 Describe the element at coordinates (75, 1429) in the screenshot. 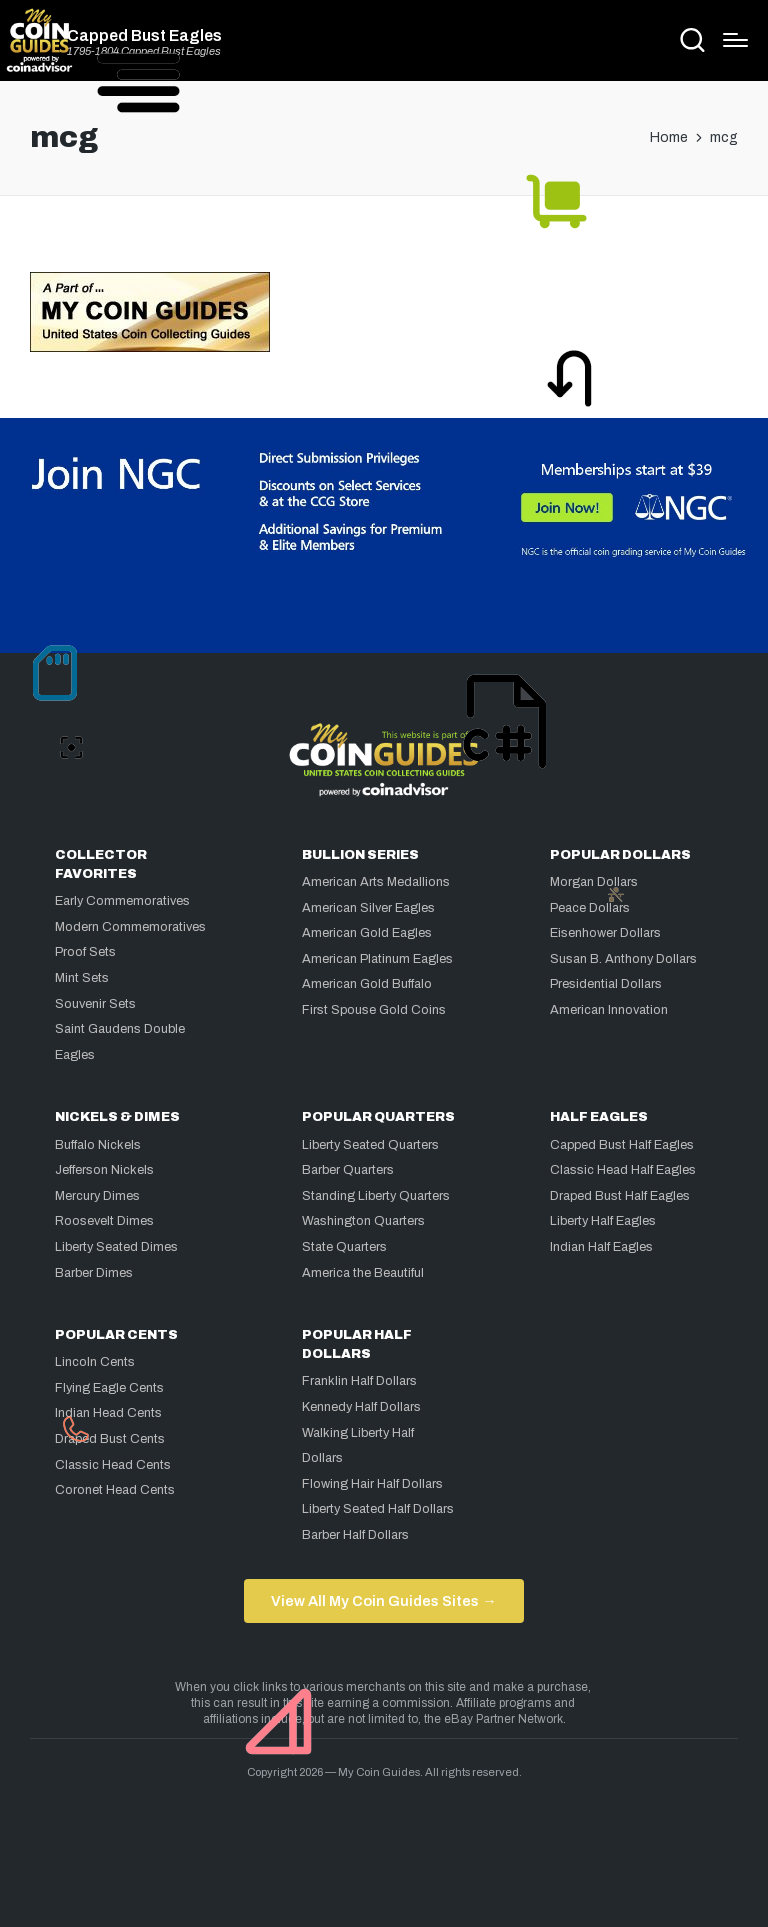

I see `make a phone call` at that location.